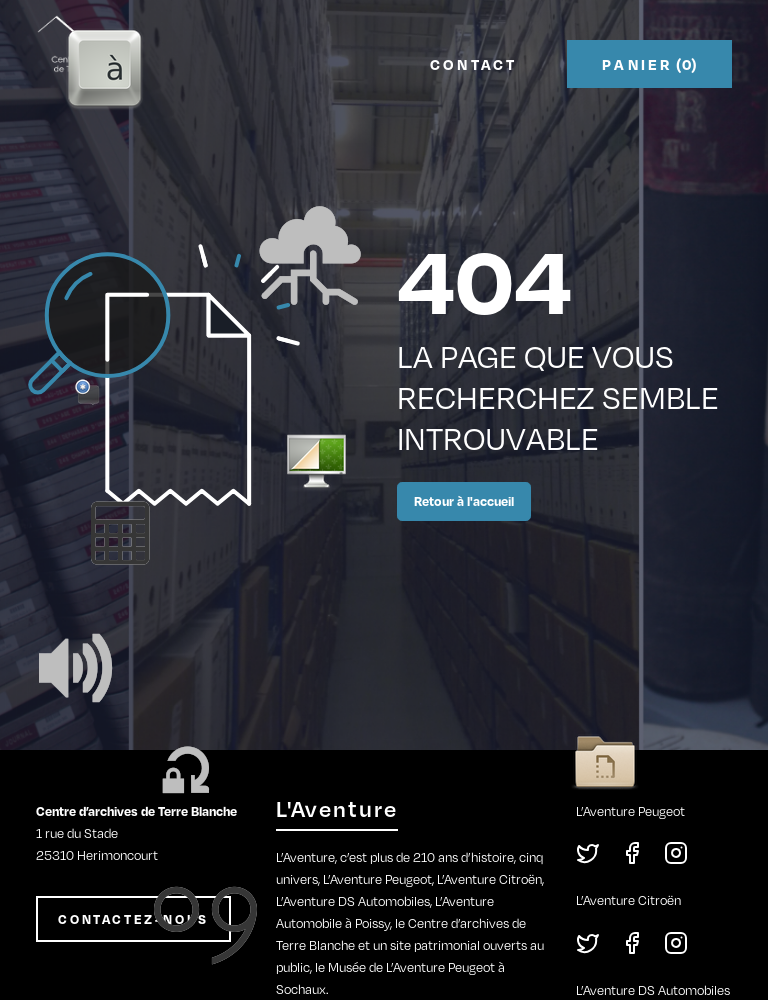 The width and height of the screenshot is (768, 1000). I want to click on open character map to insert special symbols, so click(105, 70).